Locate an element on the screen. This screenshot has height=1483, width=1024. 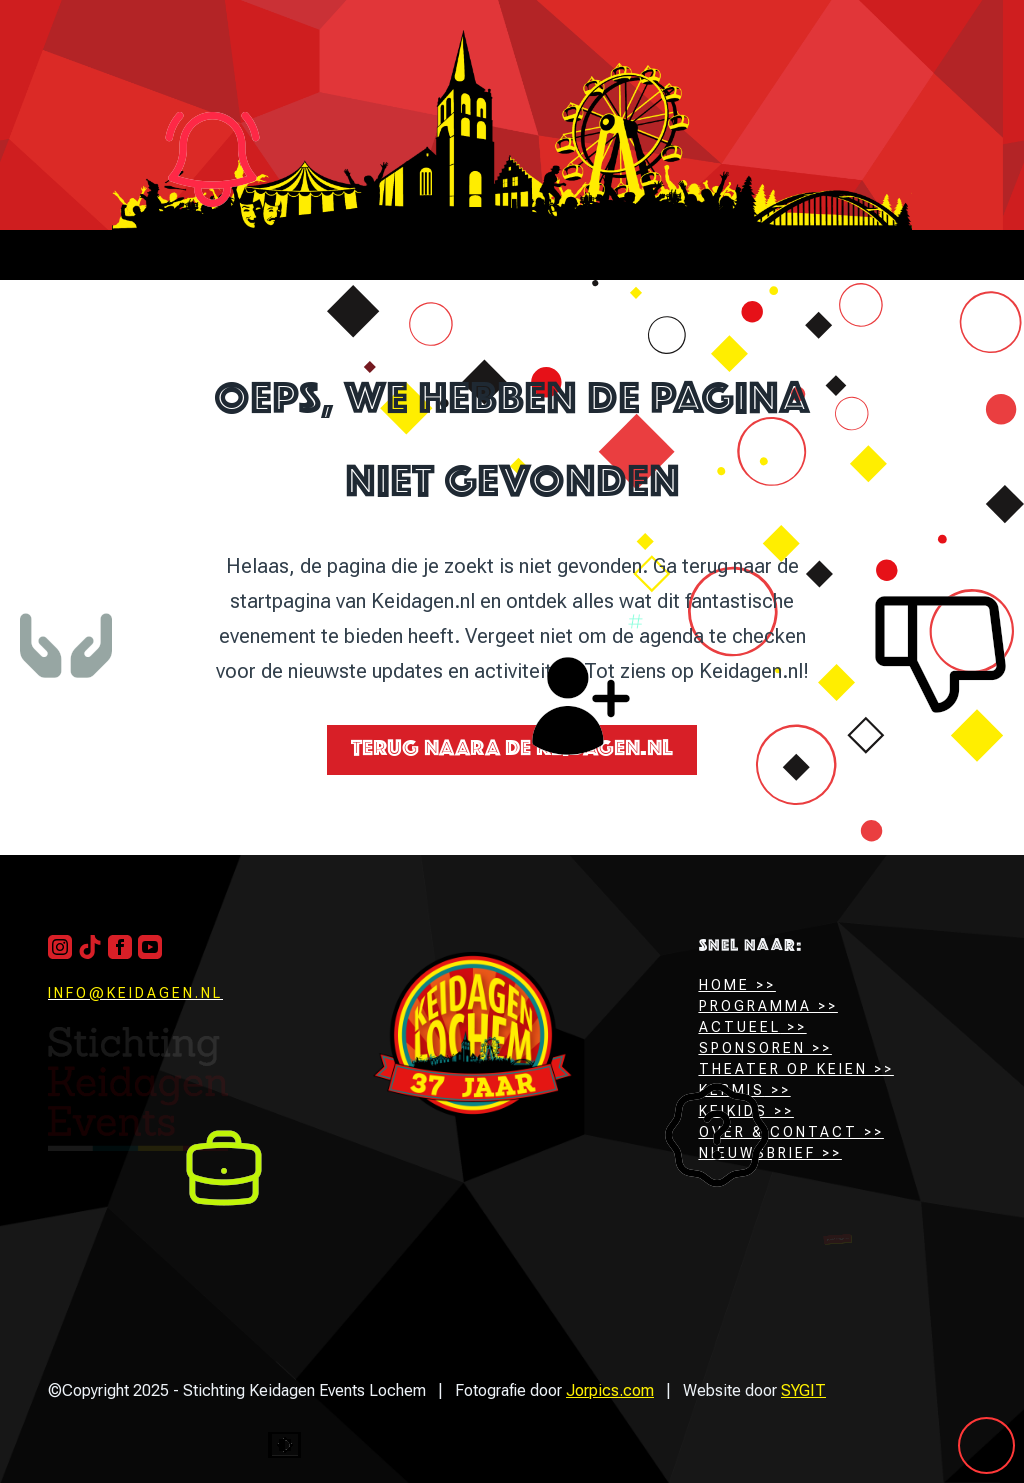
dislike or downvote content is located at coordinates (940, 647).